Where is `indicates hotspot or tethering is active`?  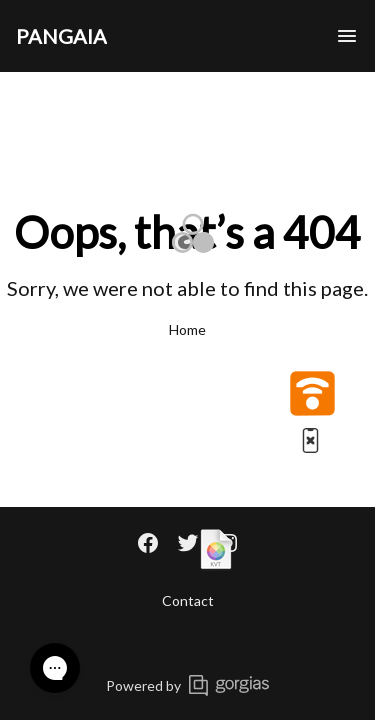
indicates hotspot or tethering is active is located at coordinates (312, 393).